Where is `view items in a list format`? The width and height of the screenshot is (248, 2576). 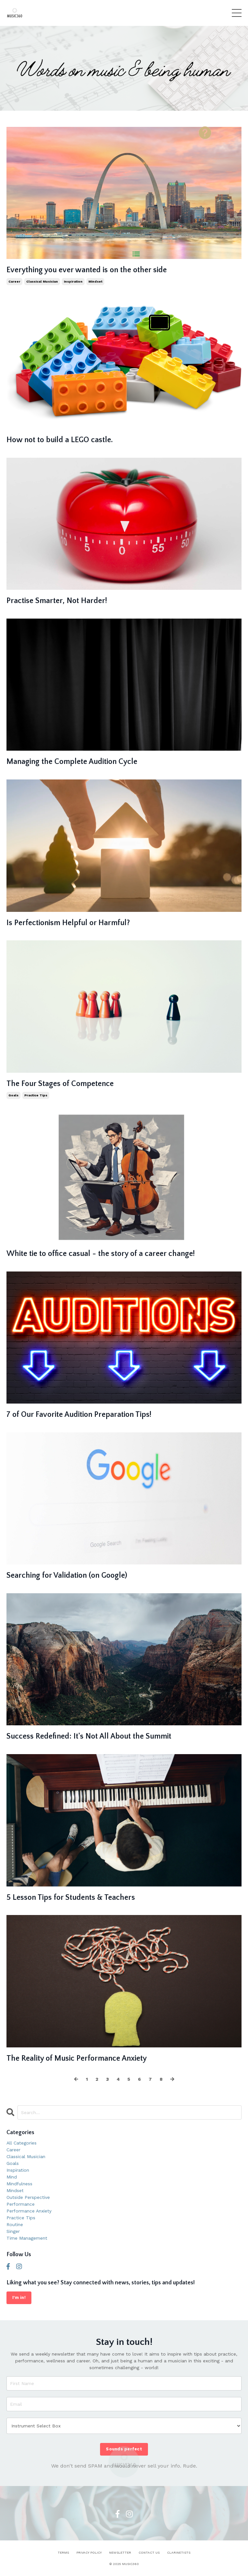 view items in a list format is located at coordinates (136, 254).